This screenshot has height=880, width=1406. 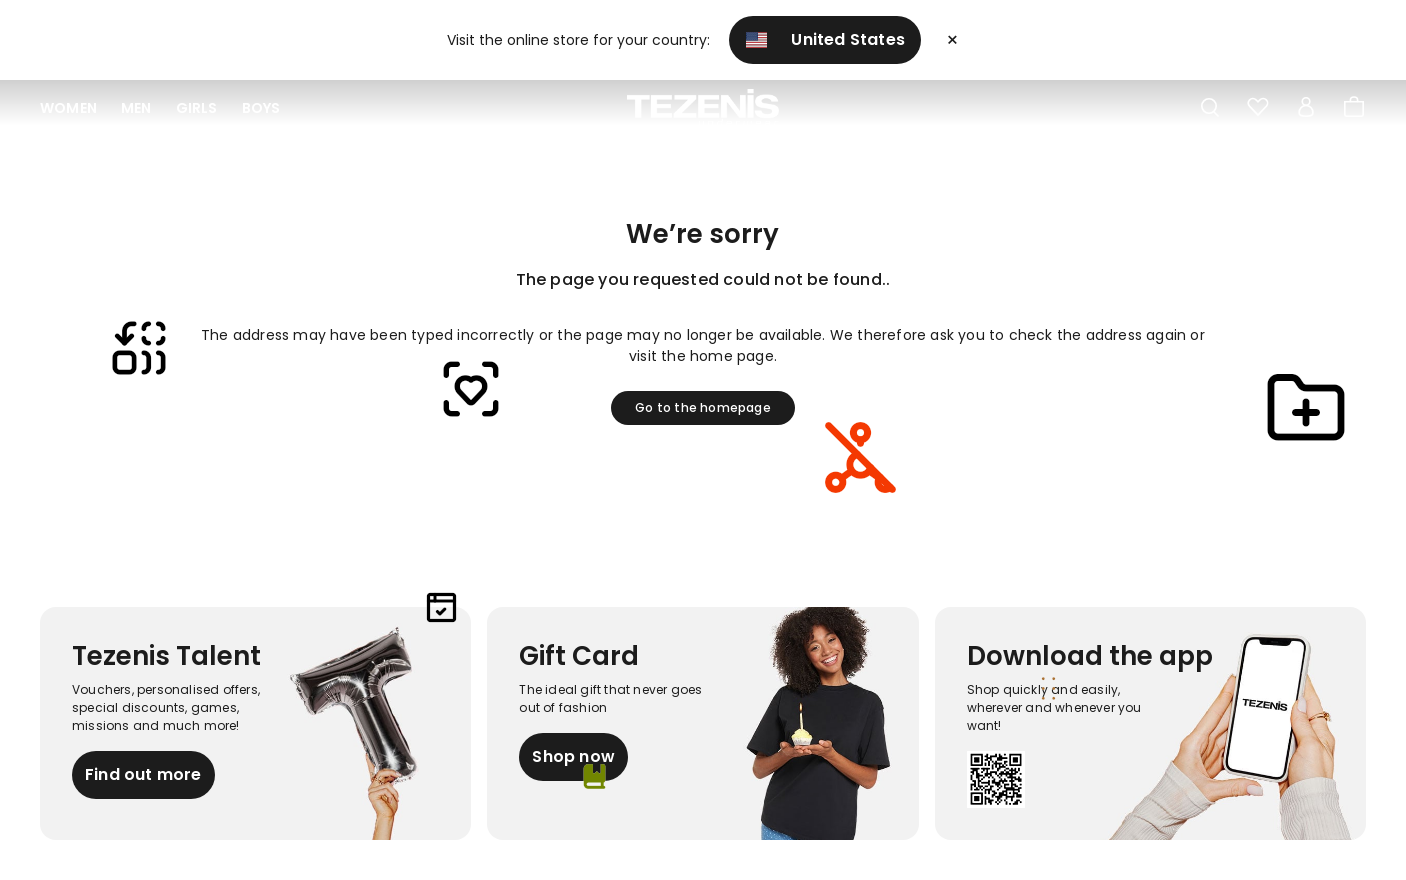 What do you see at coordinates (1306, 409) in the screenshot?
I see `create a new folder` at bounding box center [1306, 409].